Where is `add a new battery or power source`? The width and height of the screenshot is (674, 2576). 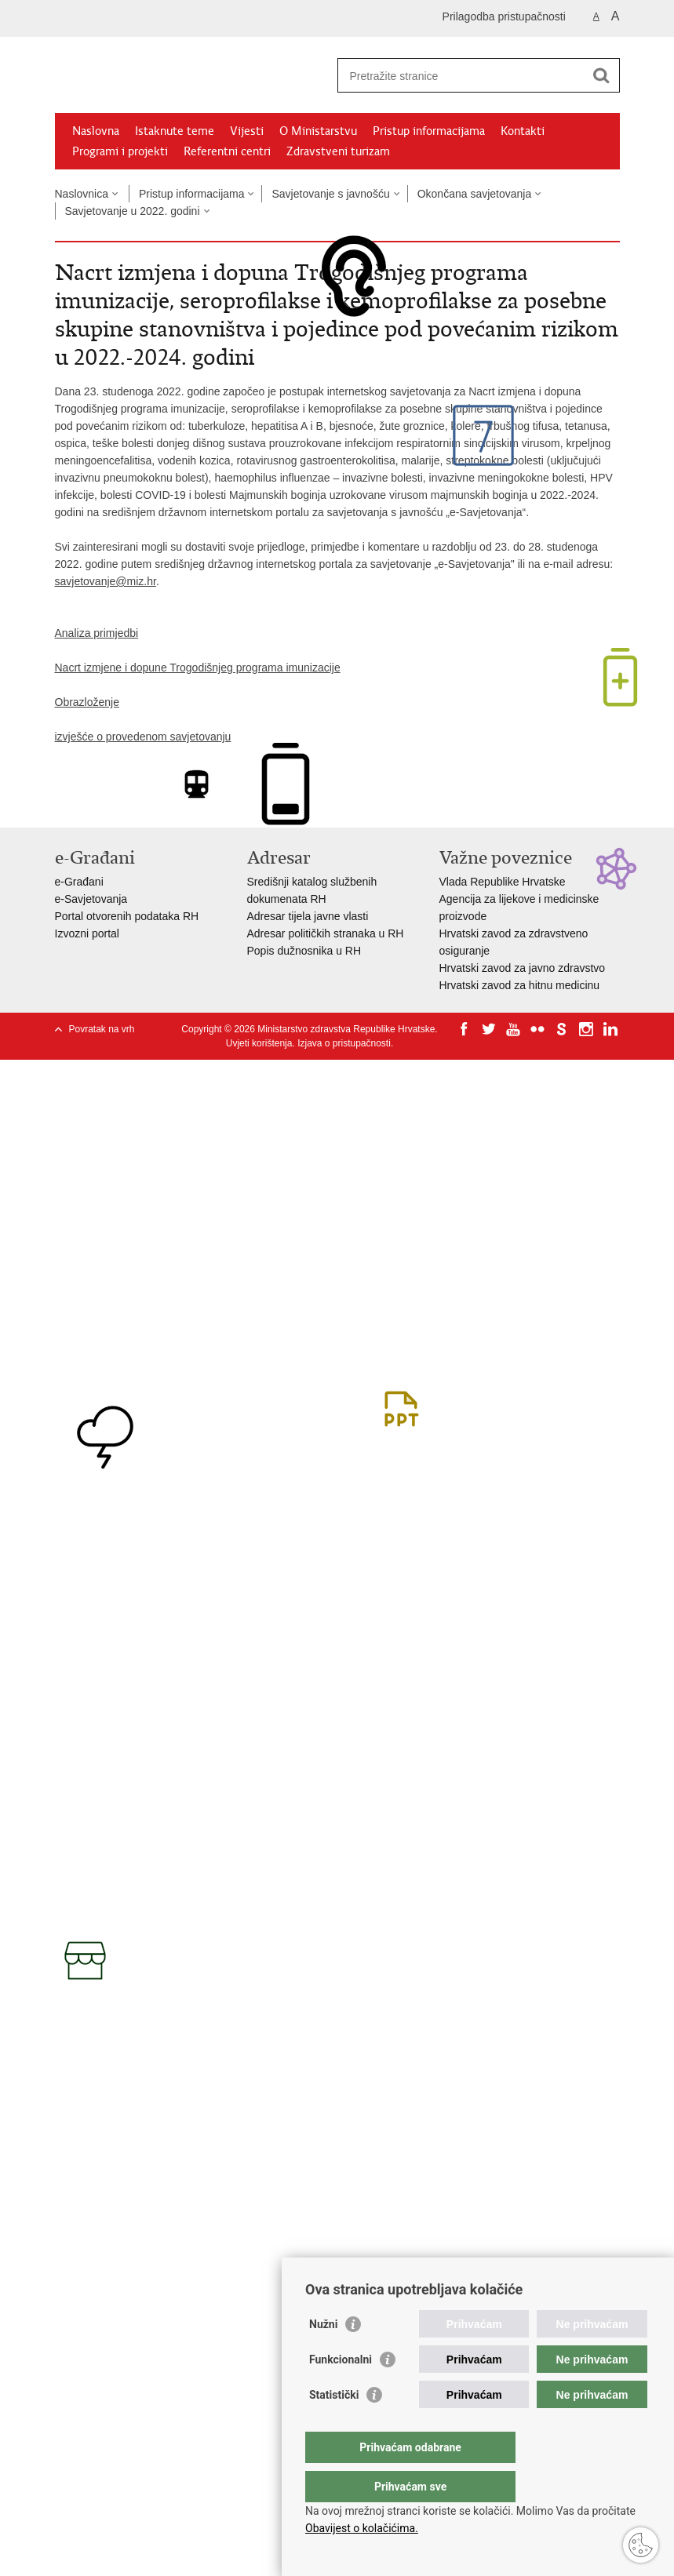 add a new battery or power source is located at coordinates (620, 678).